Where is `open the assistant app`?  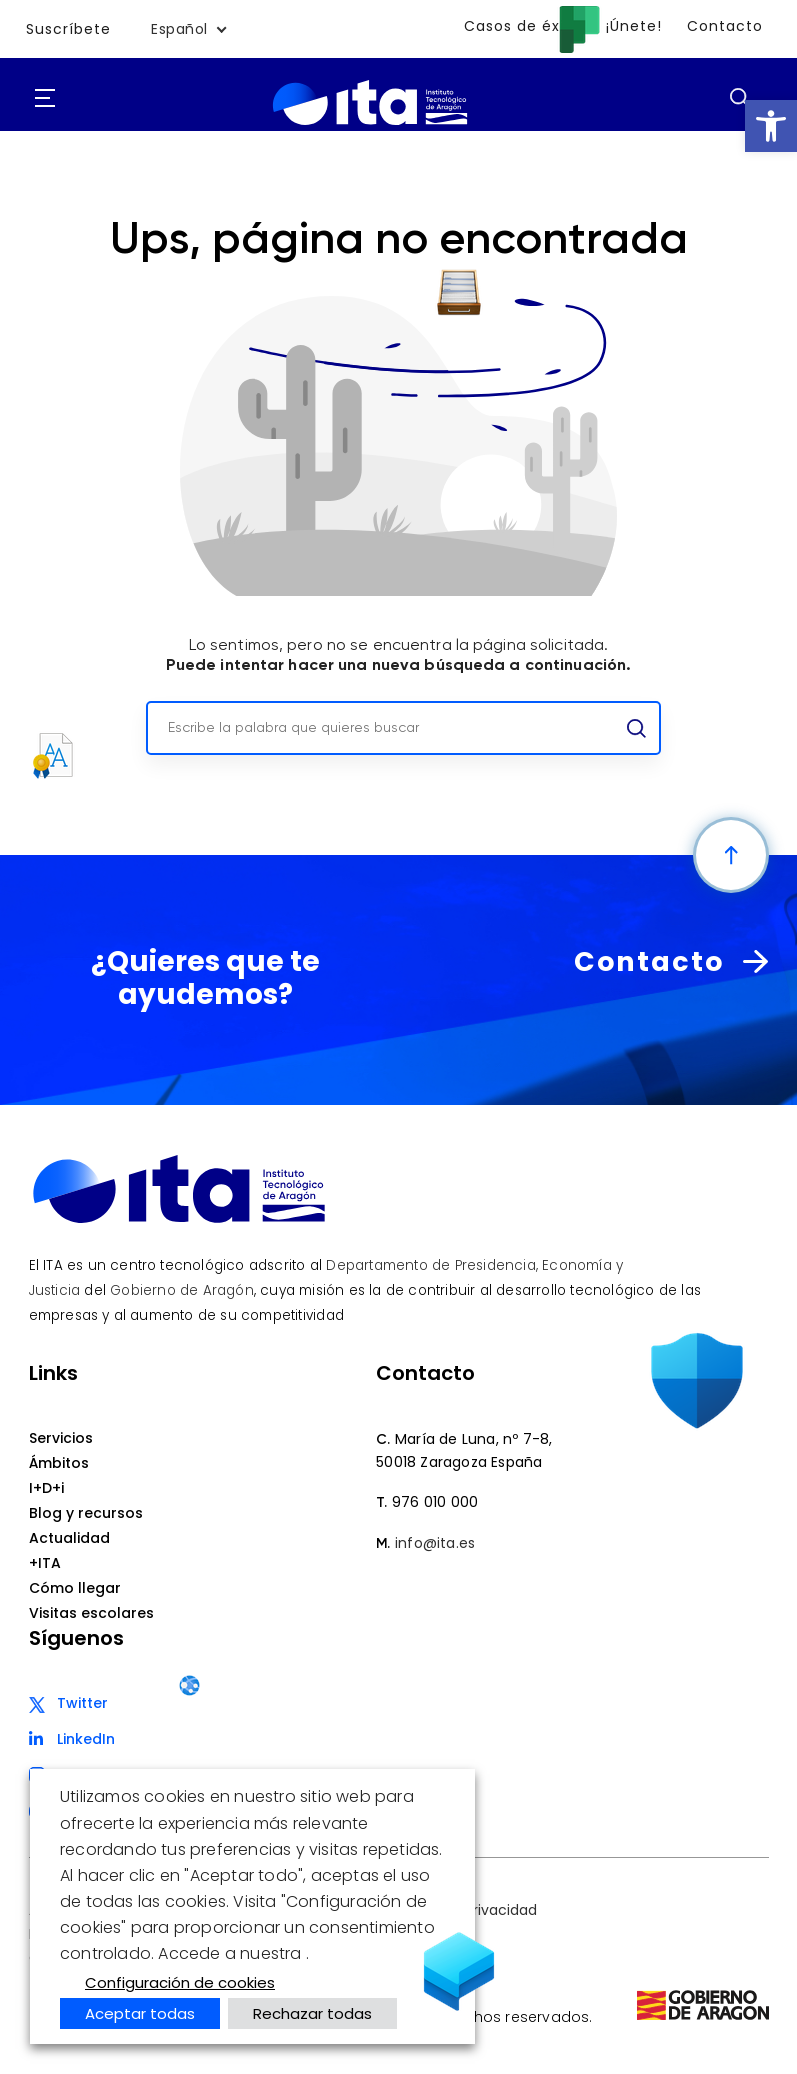
open the assistant app is located at coordinates (459, 1972).